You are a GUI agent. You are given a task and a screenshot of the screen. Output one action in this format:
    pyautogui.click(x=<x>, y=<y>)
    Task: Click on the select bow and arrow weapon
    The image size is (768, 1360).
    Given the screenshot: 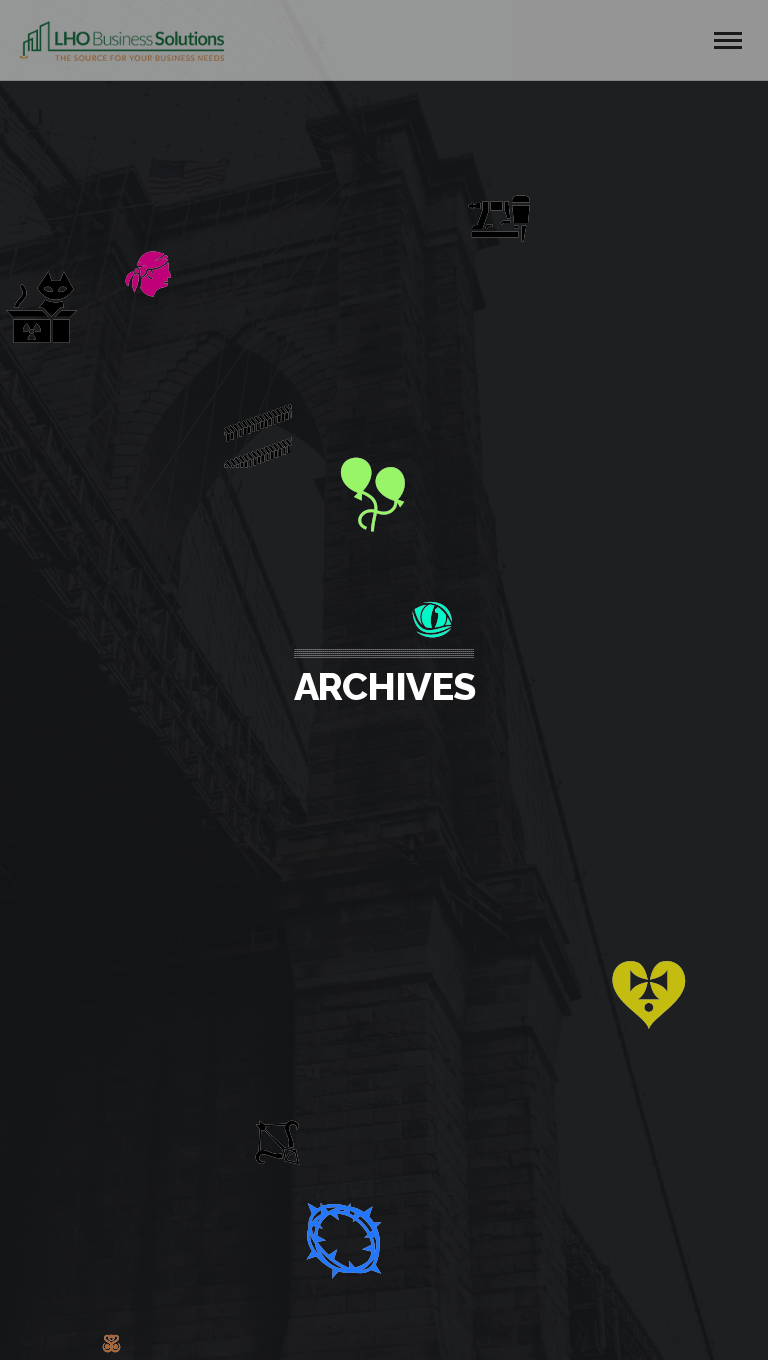 What is the action you would take?
    pyautogui.click(x=277, y=1142)
    